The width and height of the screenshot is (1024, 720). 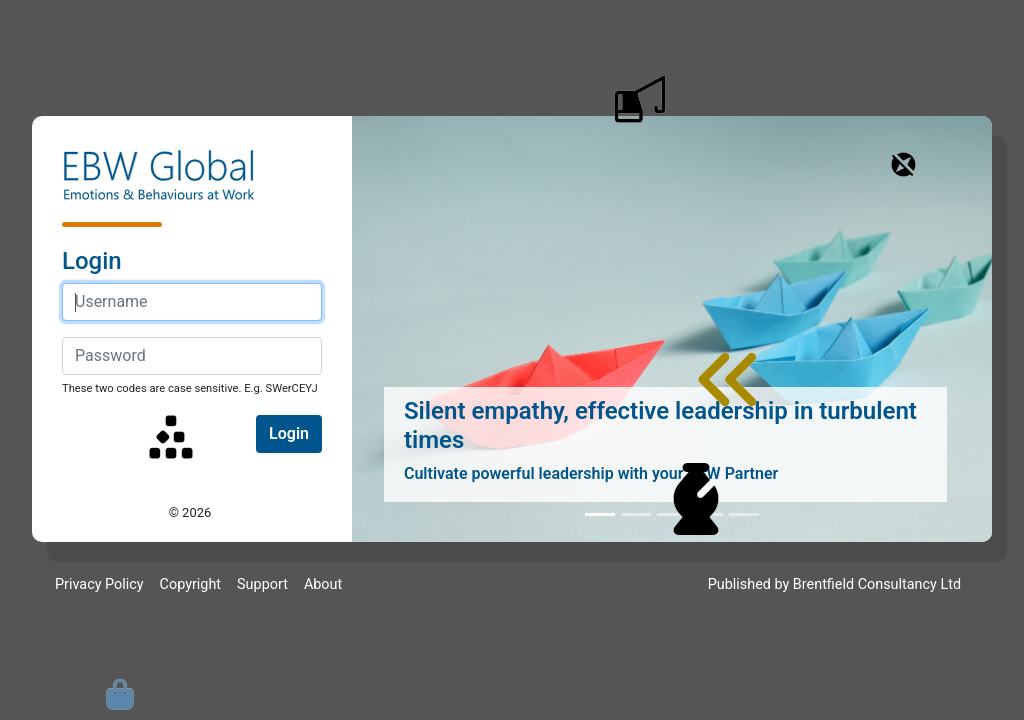 What do you see at coordinates (729, 379) in the screenshot?
I see `go back to the beginning` at bounding box center [729, 379].